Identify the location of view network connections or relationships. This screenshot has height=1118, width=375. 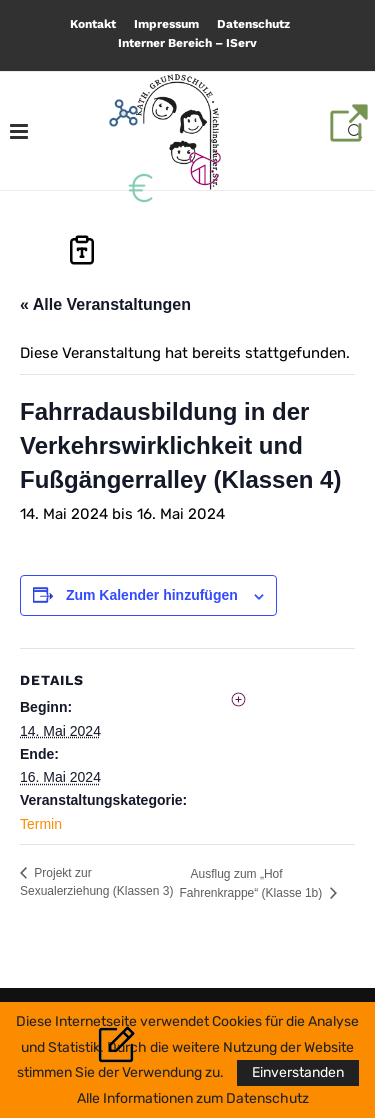
(123, 113).